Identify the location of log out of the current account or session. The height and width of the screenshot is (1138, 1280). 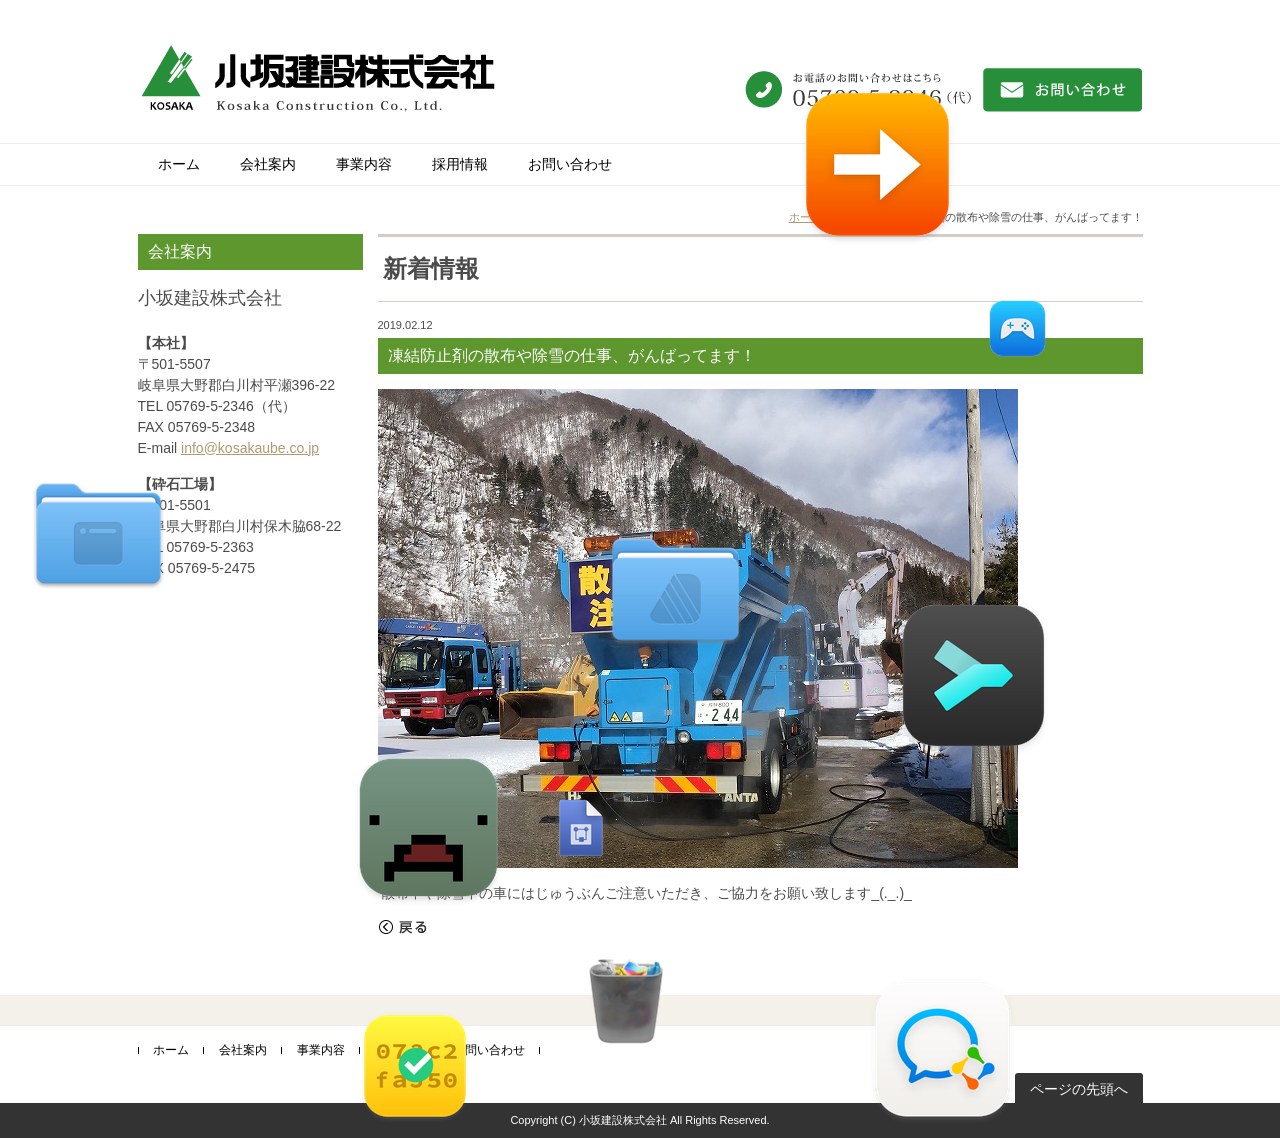
(877, 164).